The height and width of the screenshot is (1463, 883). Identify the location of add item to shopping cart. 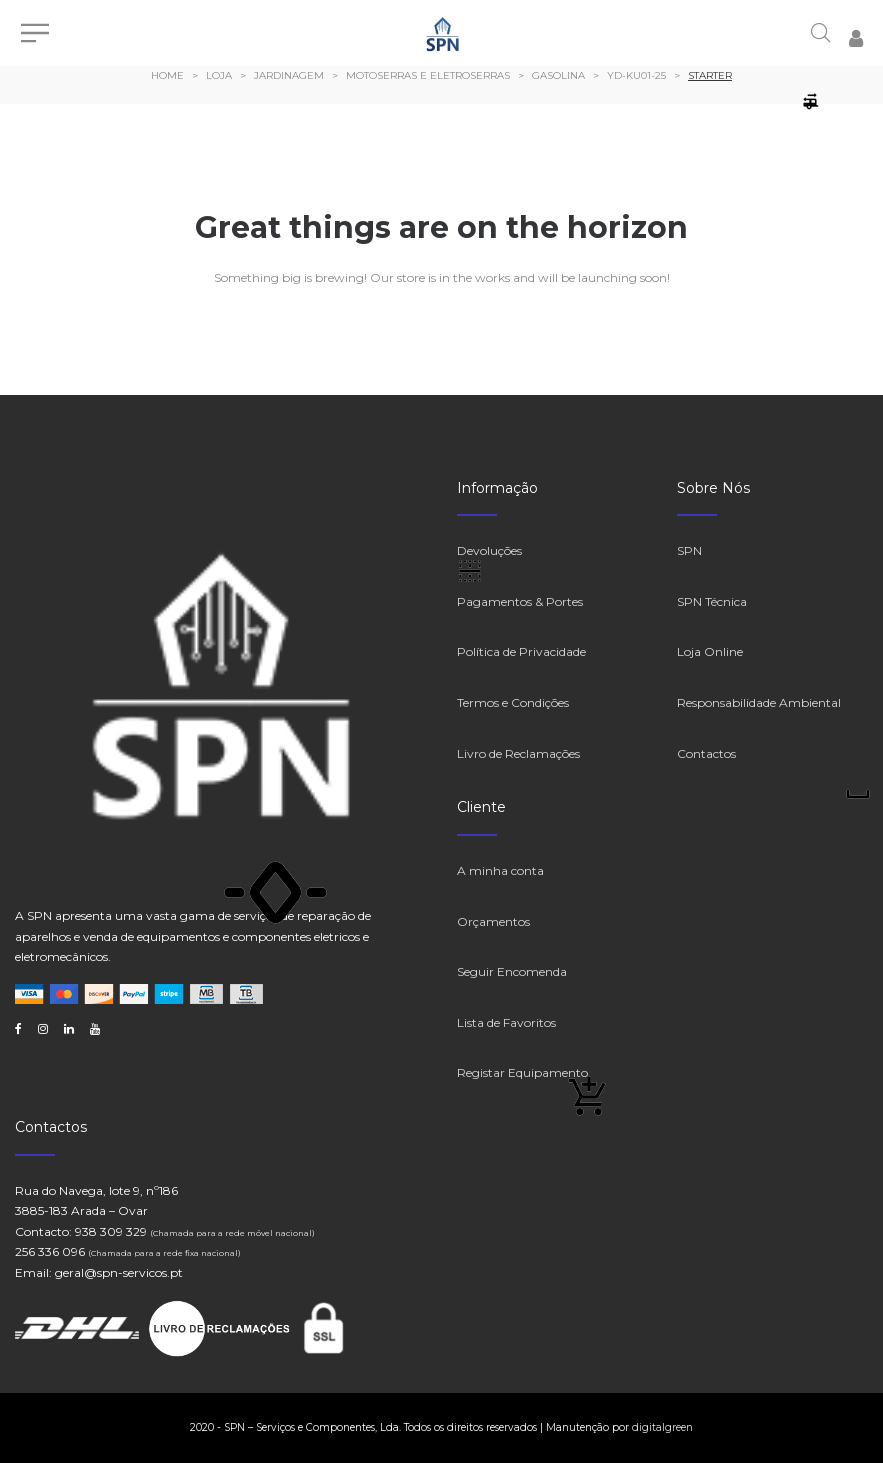
(589, 1097).